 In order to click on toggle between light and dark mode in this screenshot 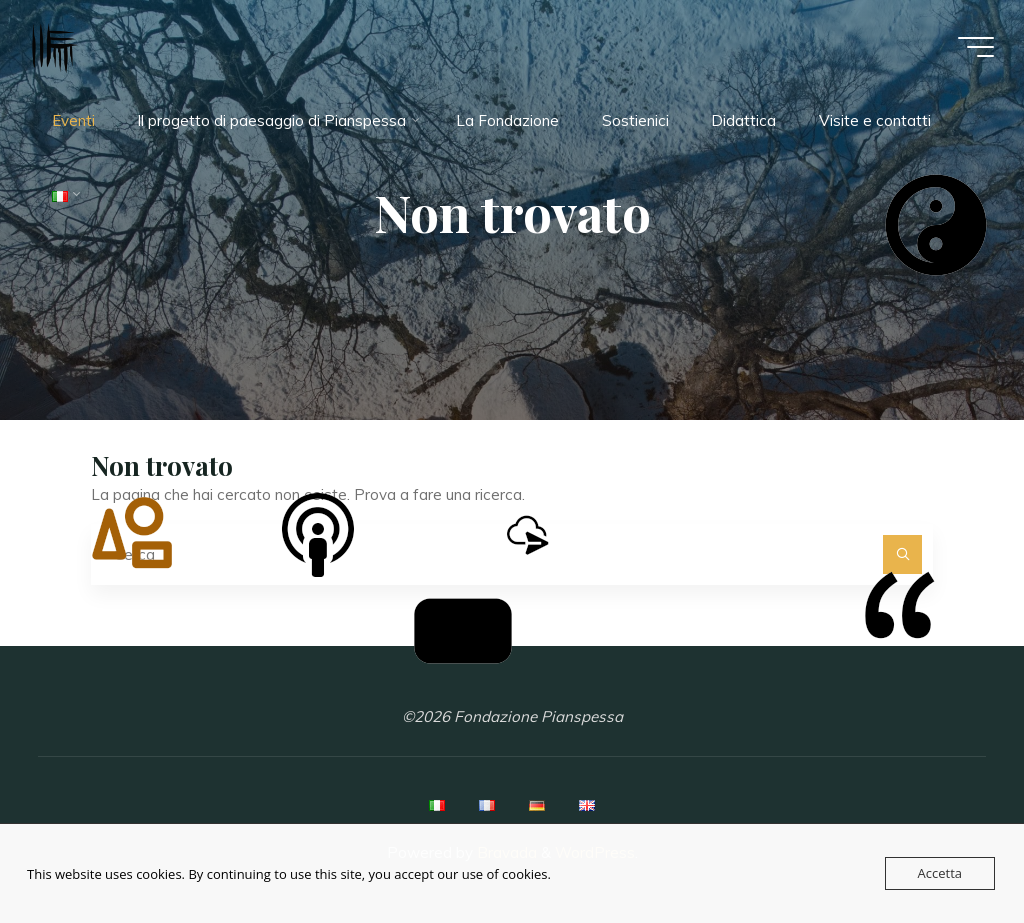, I will do `click(936, 225)`.